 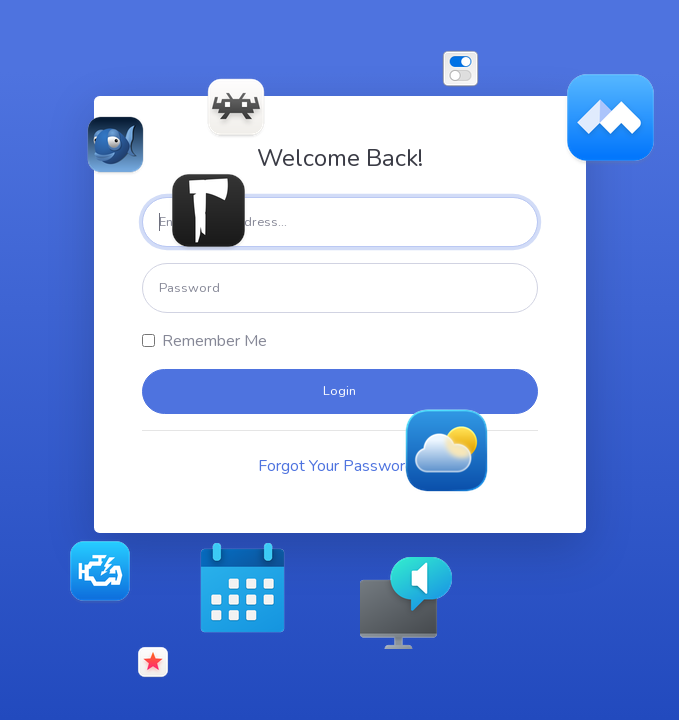 I want to click on open meeting or video conferencing app, so click(x=610, y=117).